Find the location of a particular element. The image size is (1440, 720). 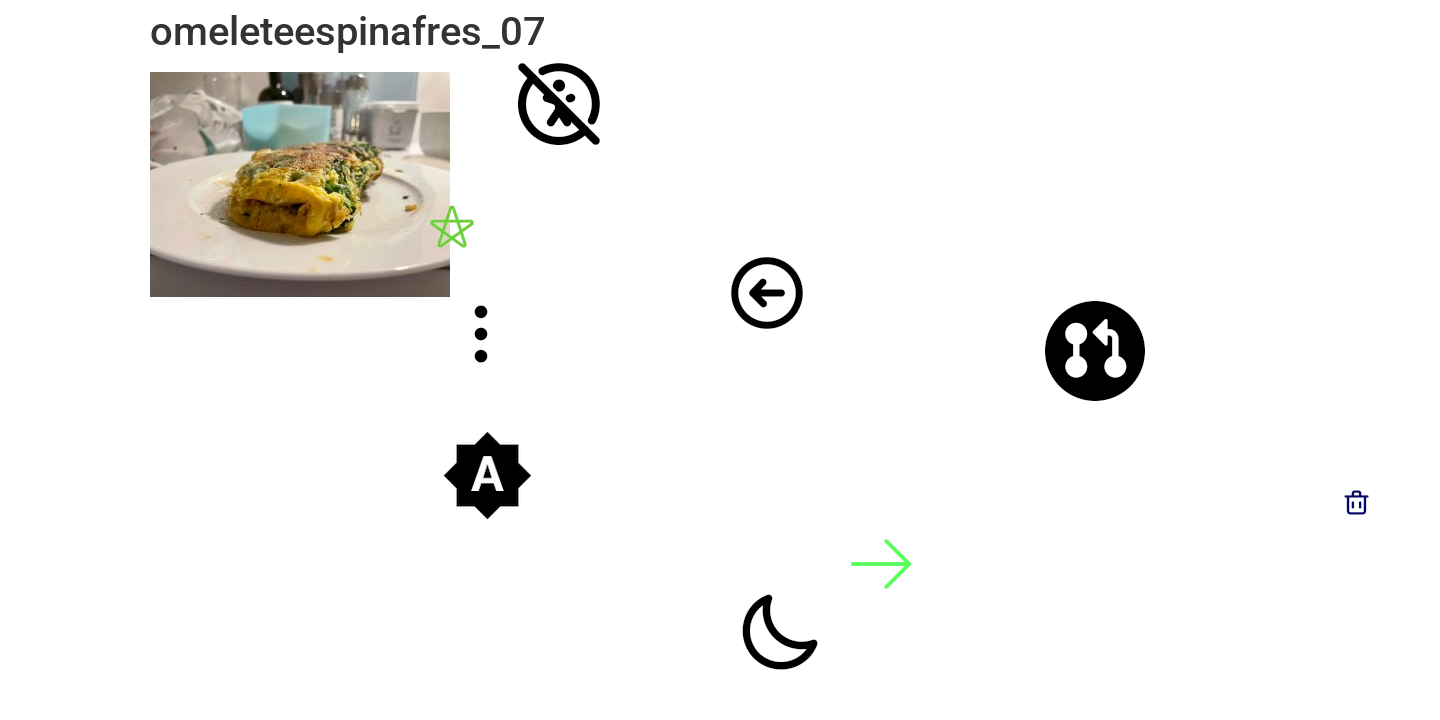

view open pull request in activity feed is located at coordinates (1095, 351).